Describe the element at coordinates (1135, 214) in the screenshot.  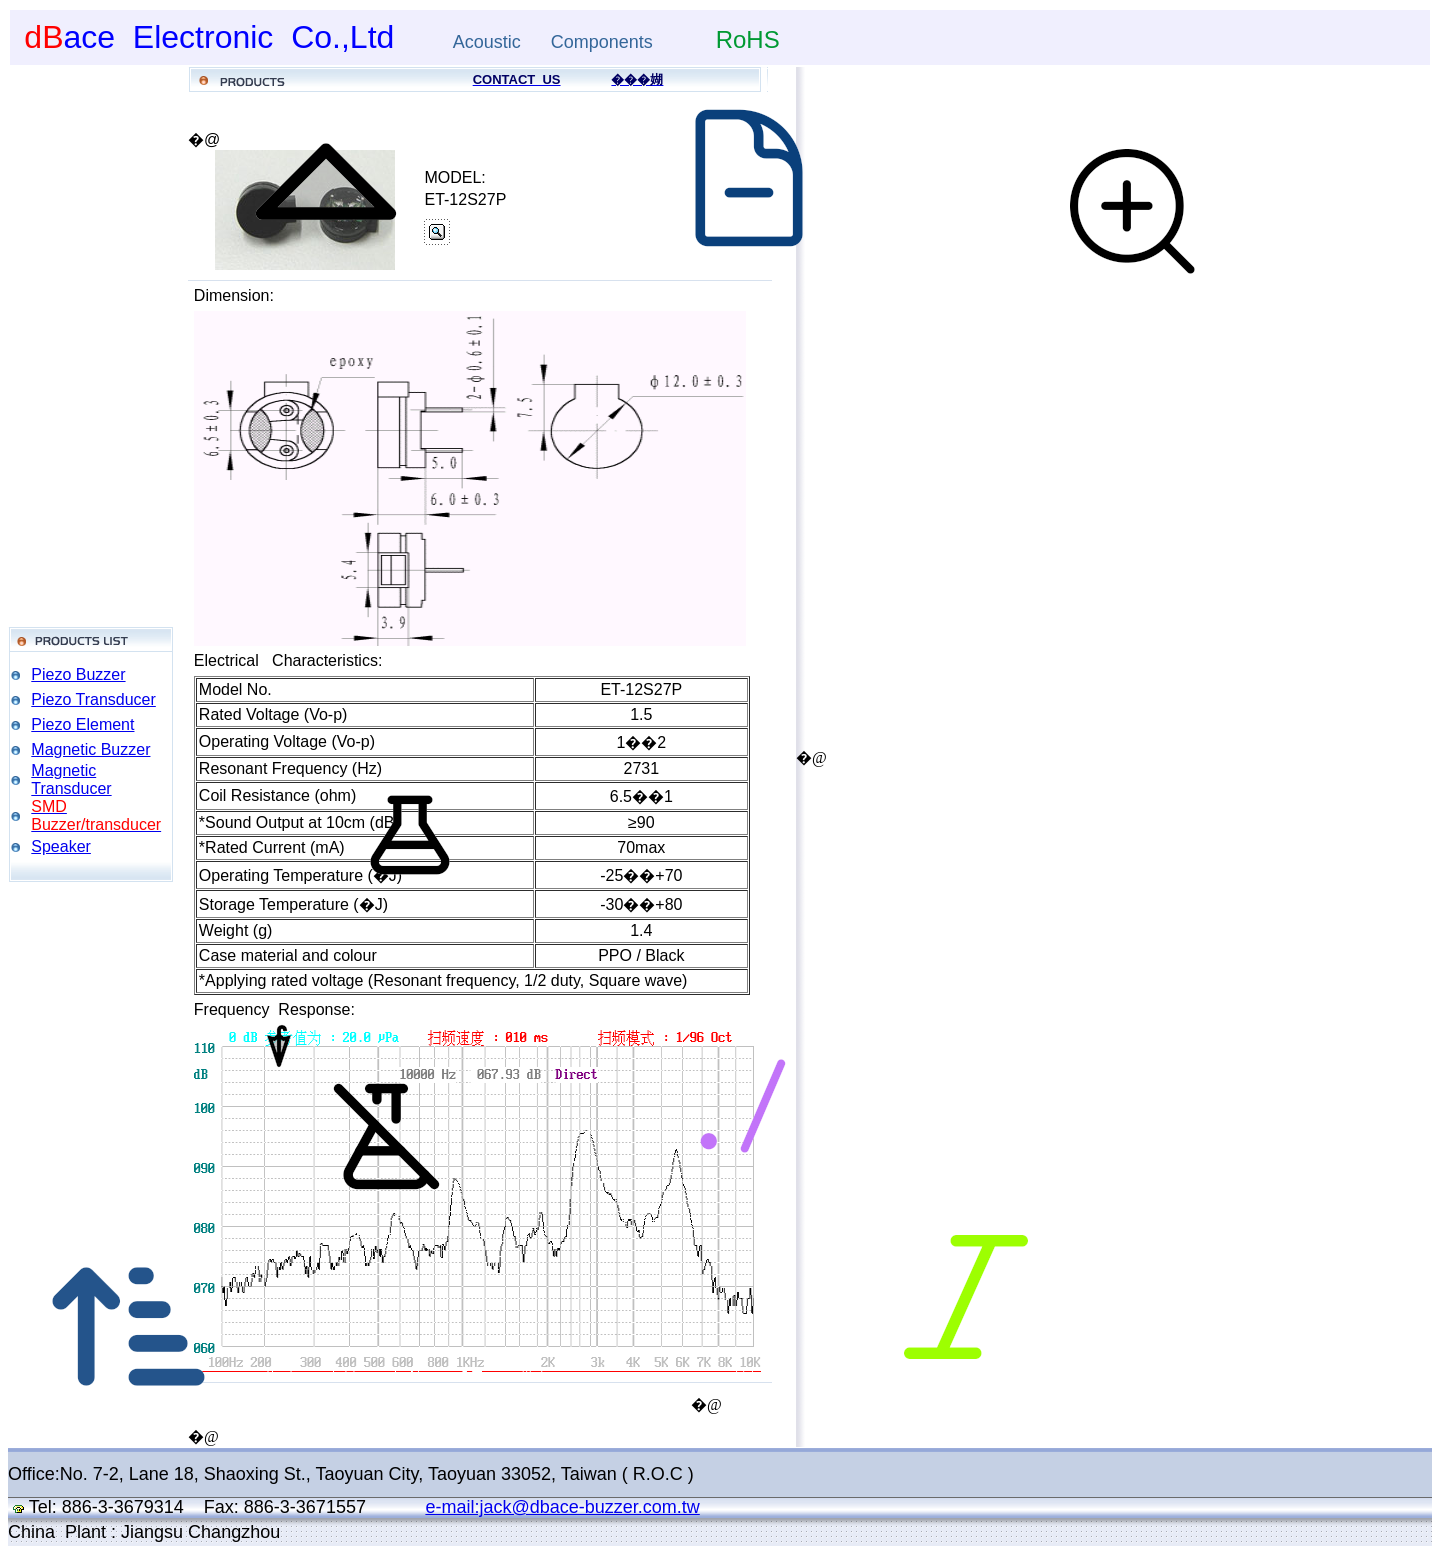
I see `zoom in on content or image` at that location.